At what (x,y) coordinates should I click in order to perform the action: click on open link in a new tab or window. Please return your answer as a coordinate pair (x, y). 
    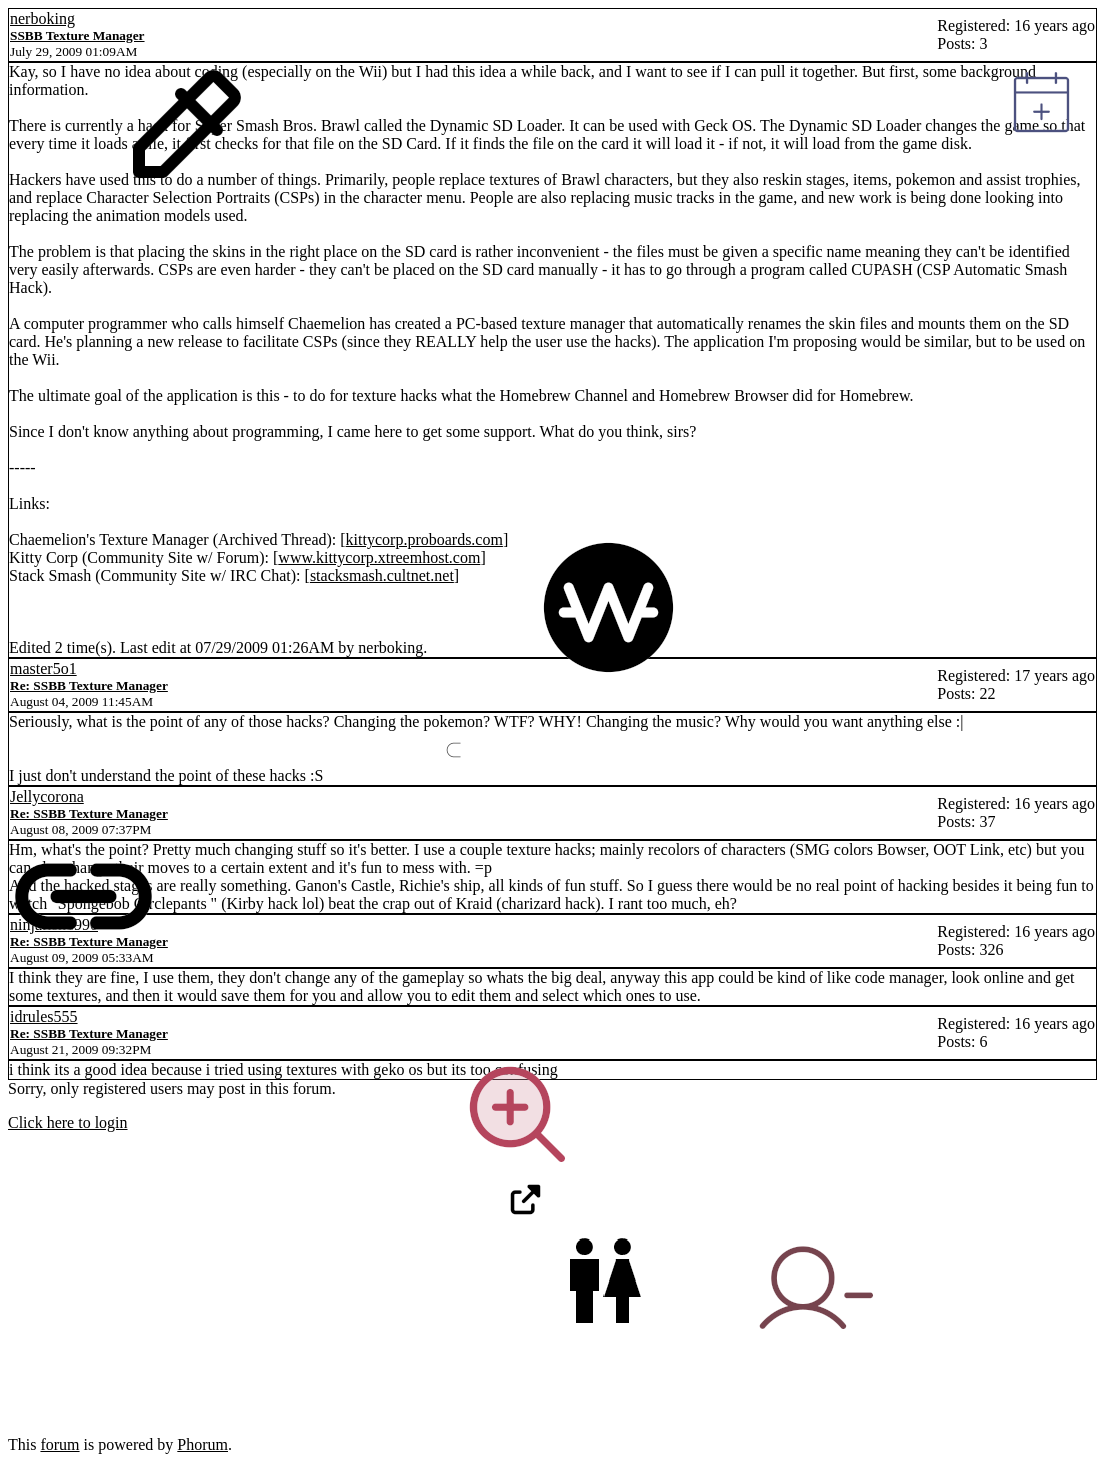
    Looking at the image, I should click on (525, 1199).